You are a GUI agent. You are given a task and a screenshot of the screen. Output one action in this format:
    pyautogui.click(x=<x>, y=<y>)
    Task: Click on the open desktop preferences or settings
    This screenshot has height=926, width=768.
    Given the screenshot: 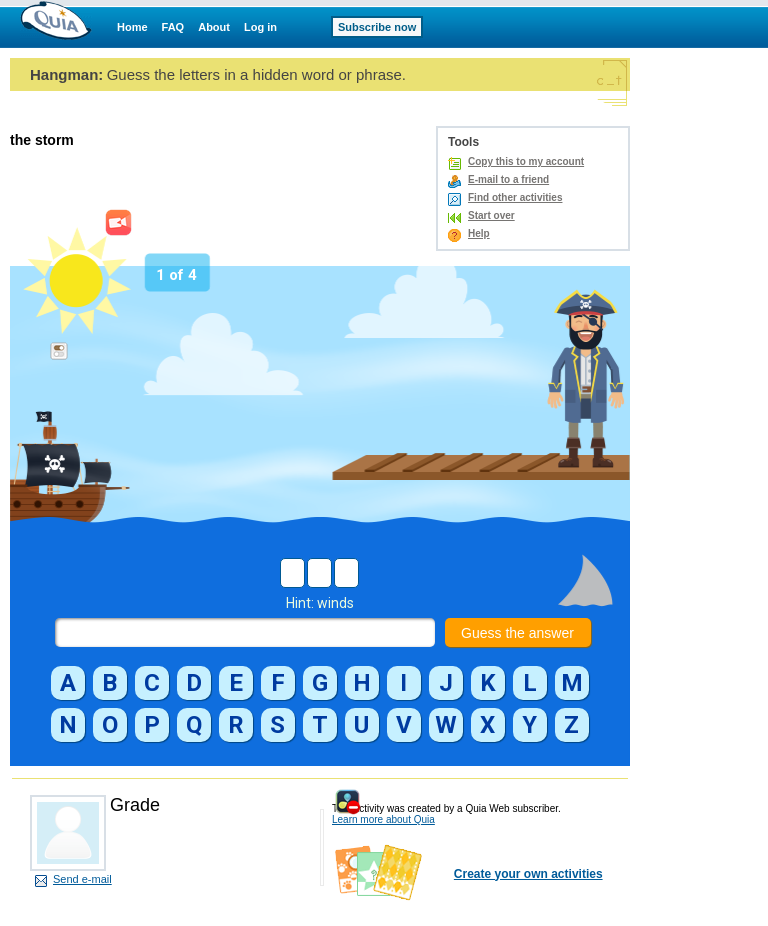 What is the action you would take?
    pyautogui.click(x=59, y=351)
    